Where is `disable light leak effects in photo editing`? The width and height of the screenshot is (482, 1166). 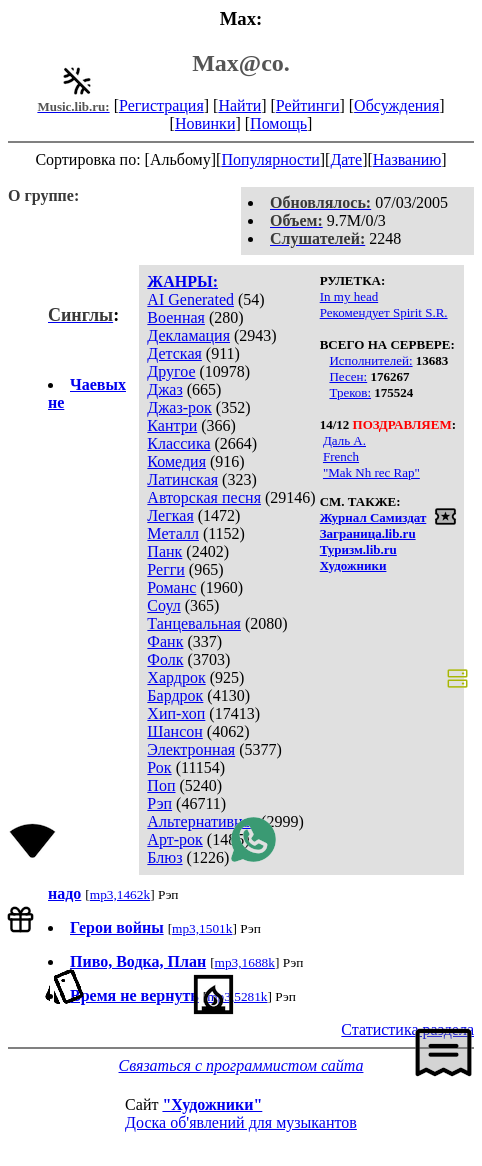 disable light leak effects in photo editing is located at coordinates (77, 81).